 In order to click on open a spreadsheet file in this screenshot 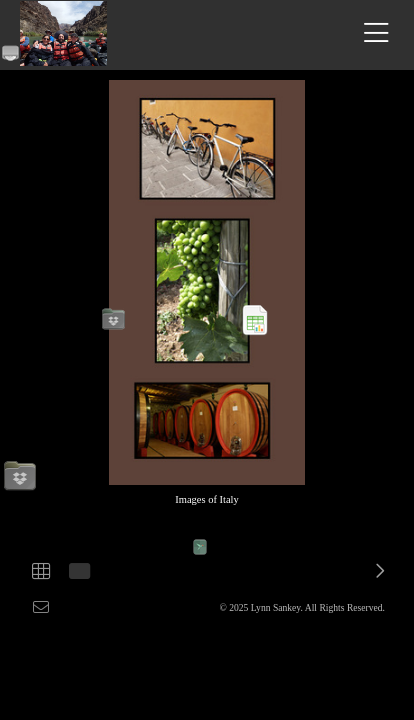, I will do `click(255, 320)`.